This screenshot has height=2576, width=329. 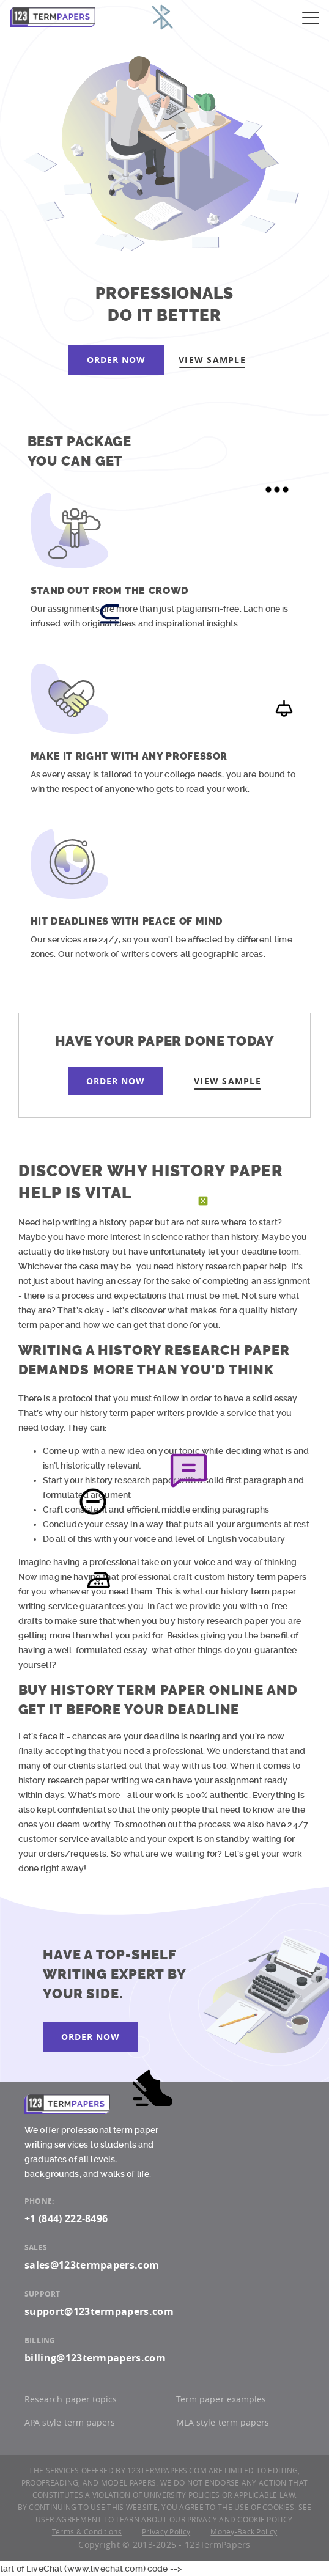 I want to click on track your running or walking activity, so click(x=152, y=2090).